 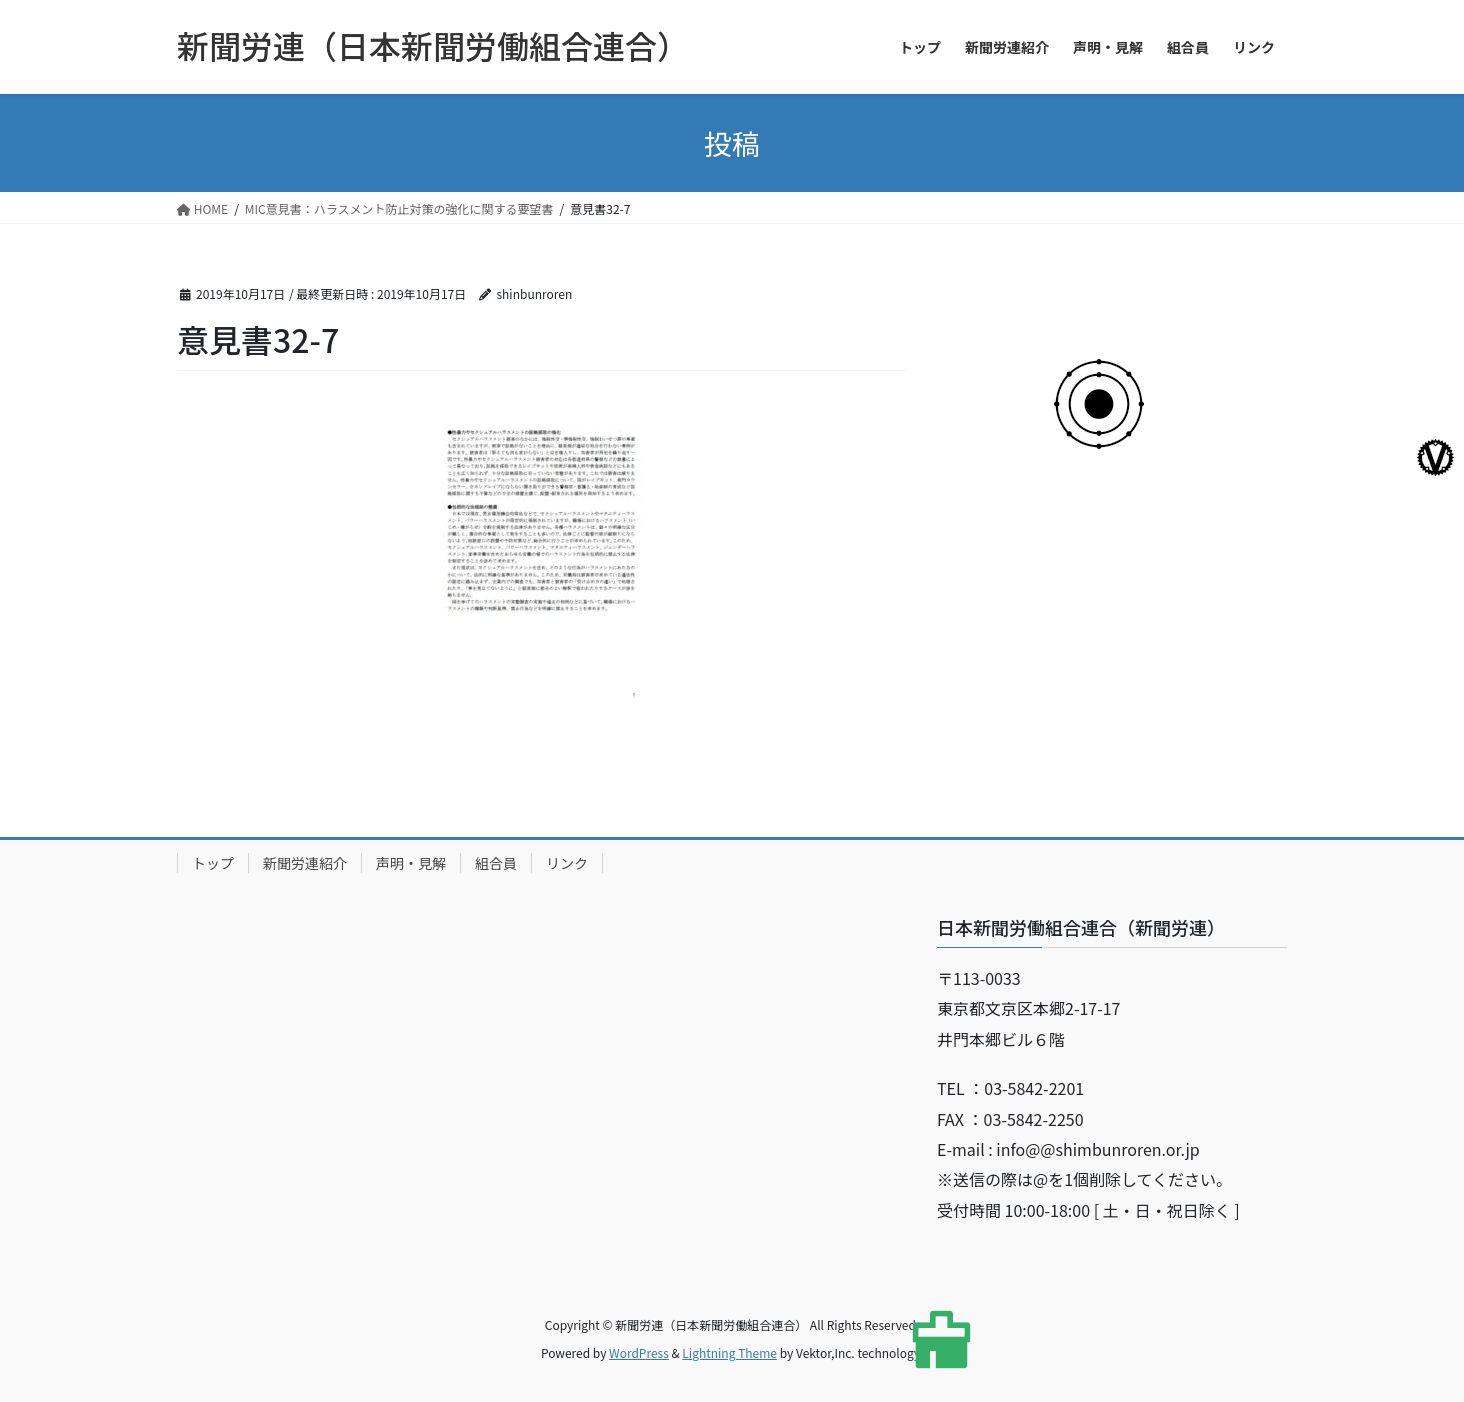 What do you see at coordinates (1435, 457) in the screenshot?
I see `open vaultwarden password manager` at bounding box center [1435, 457].